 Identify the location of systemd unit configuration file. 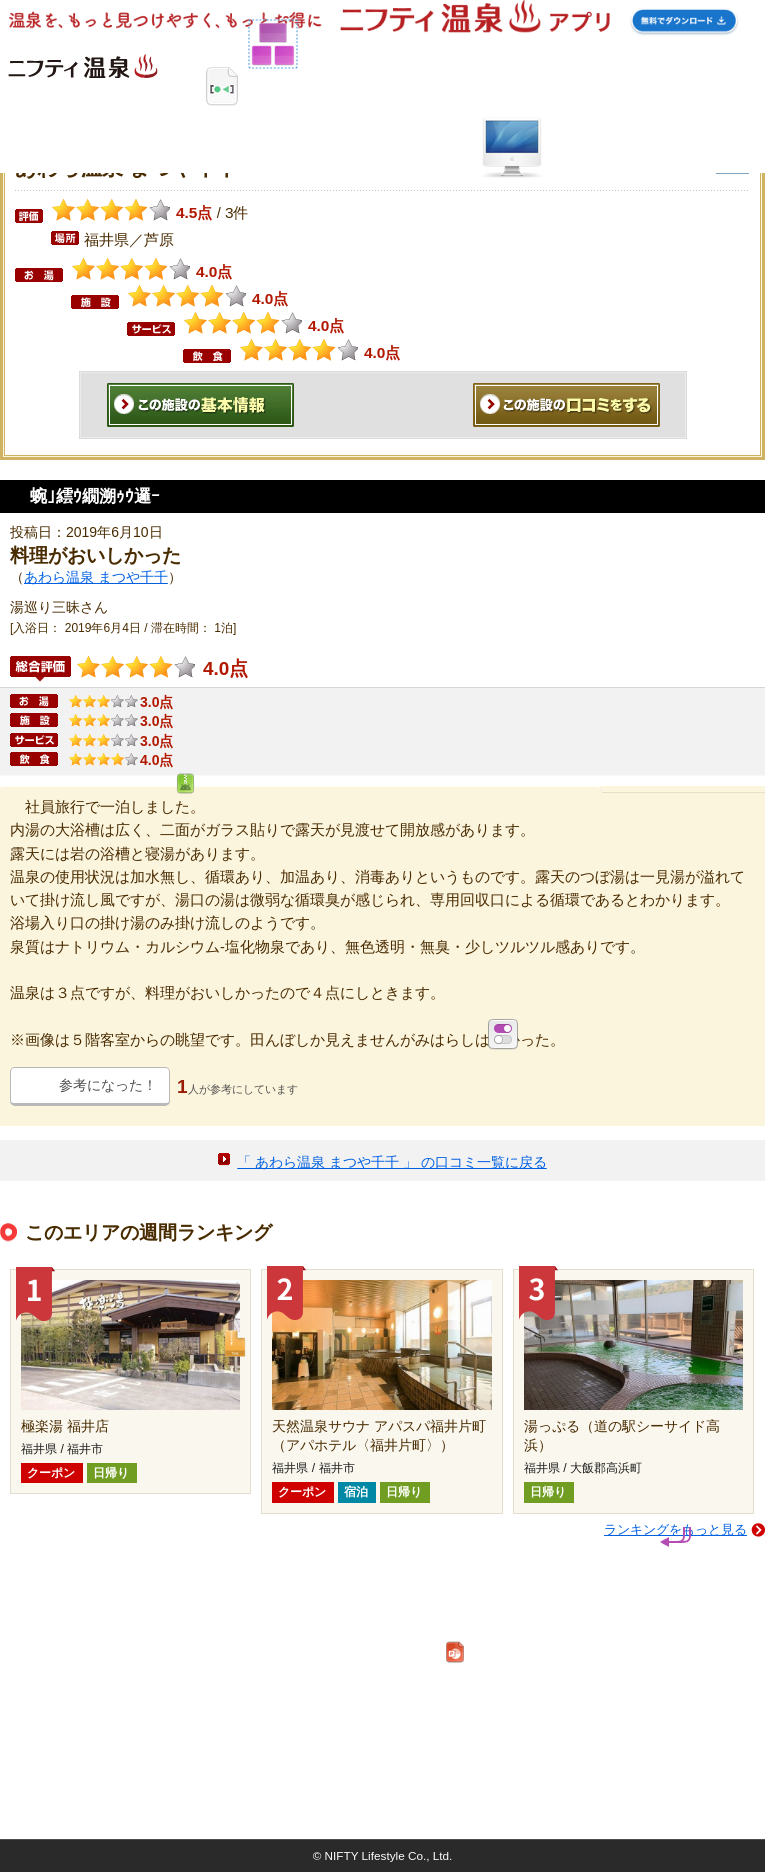
(222, 86).